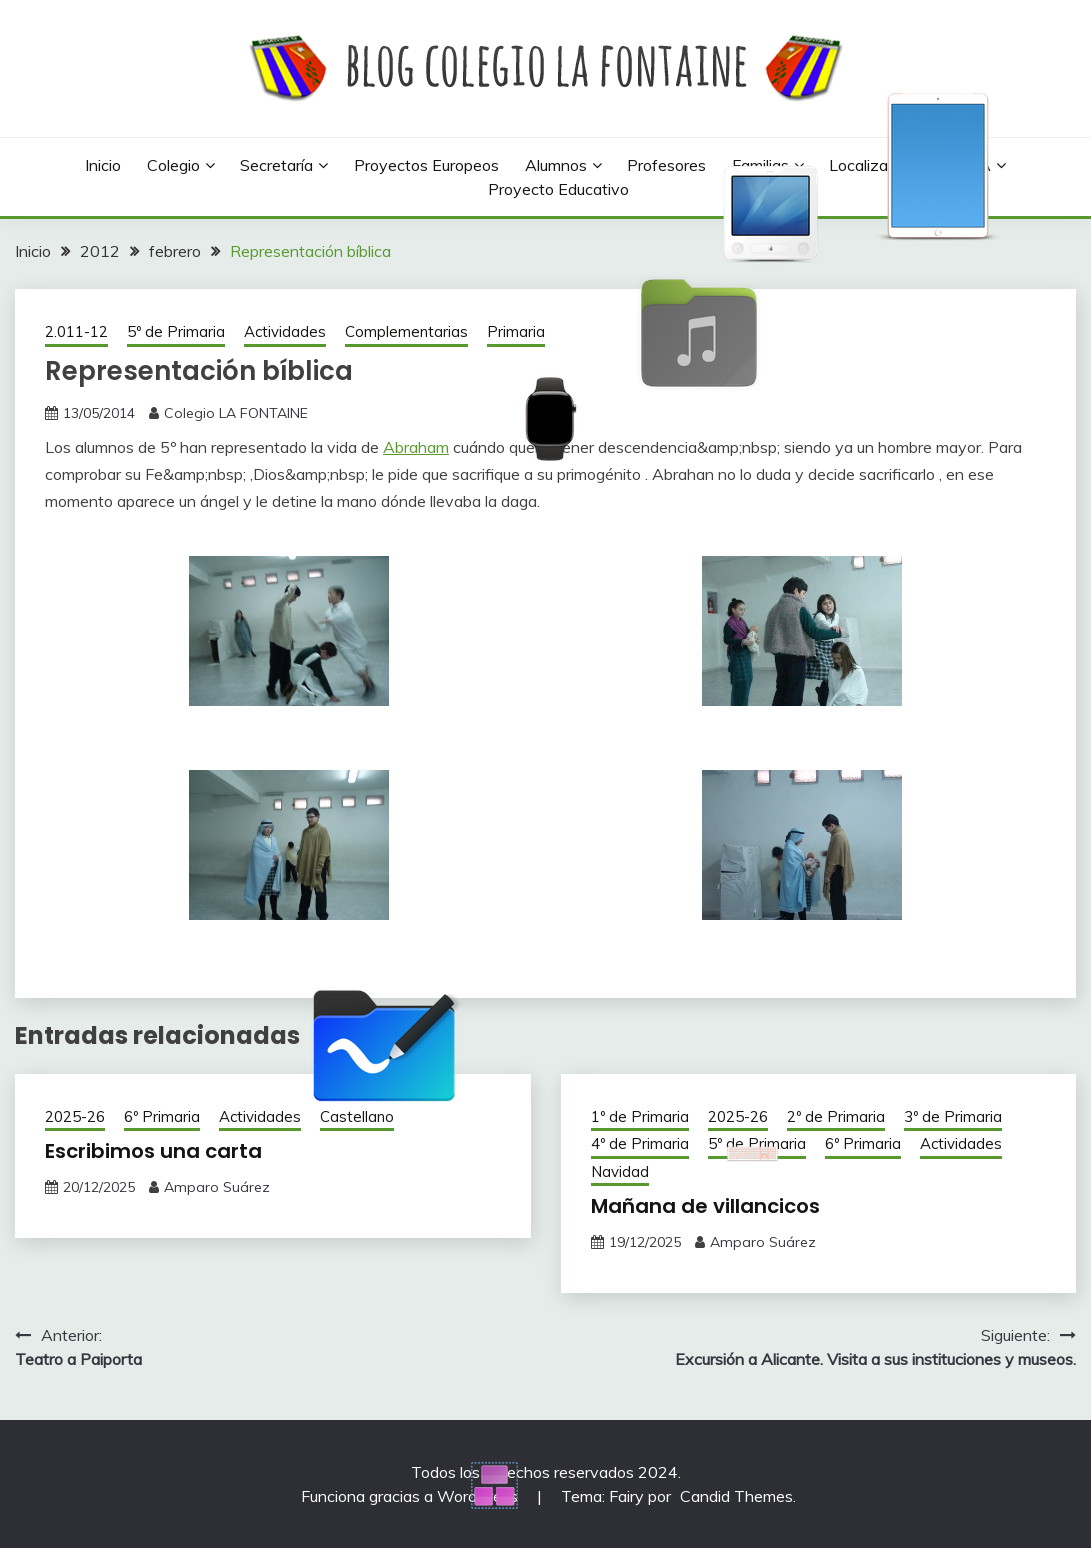 This screenshot has height=1548, width=1091. I want to click on select all items in the current view, so click(494, 1485).